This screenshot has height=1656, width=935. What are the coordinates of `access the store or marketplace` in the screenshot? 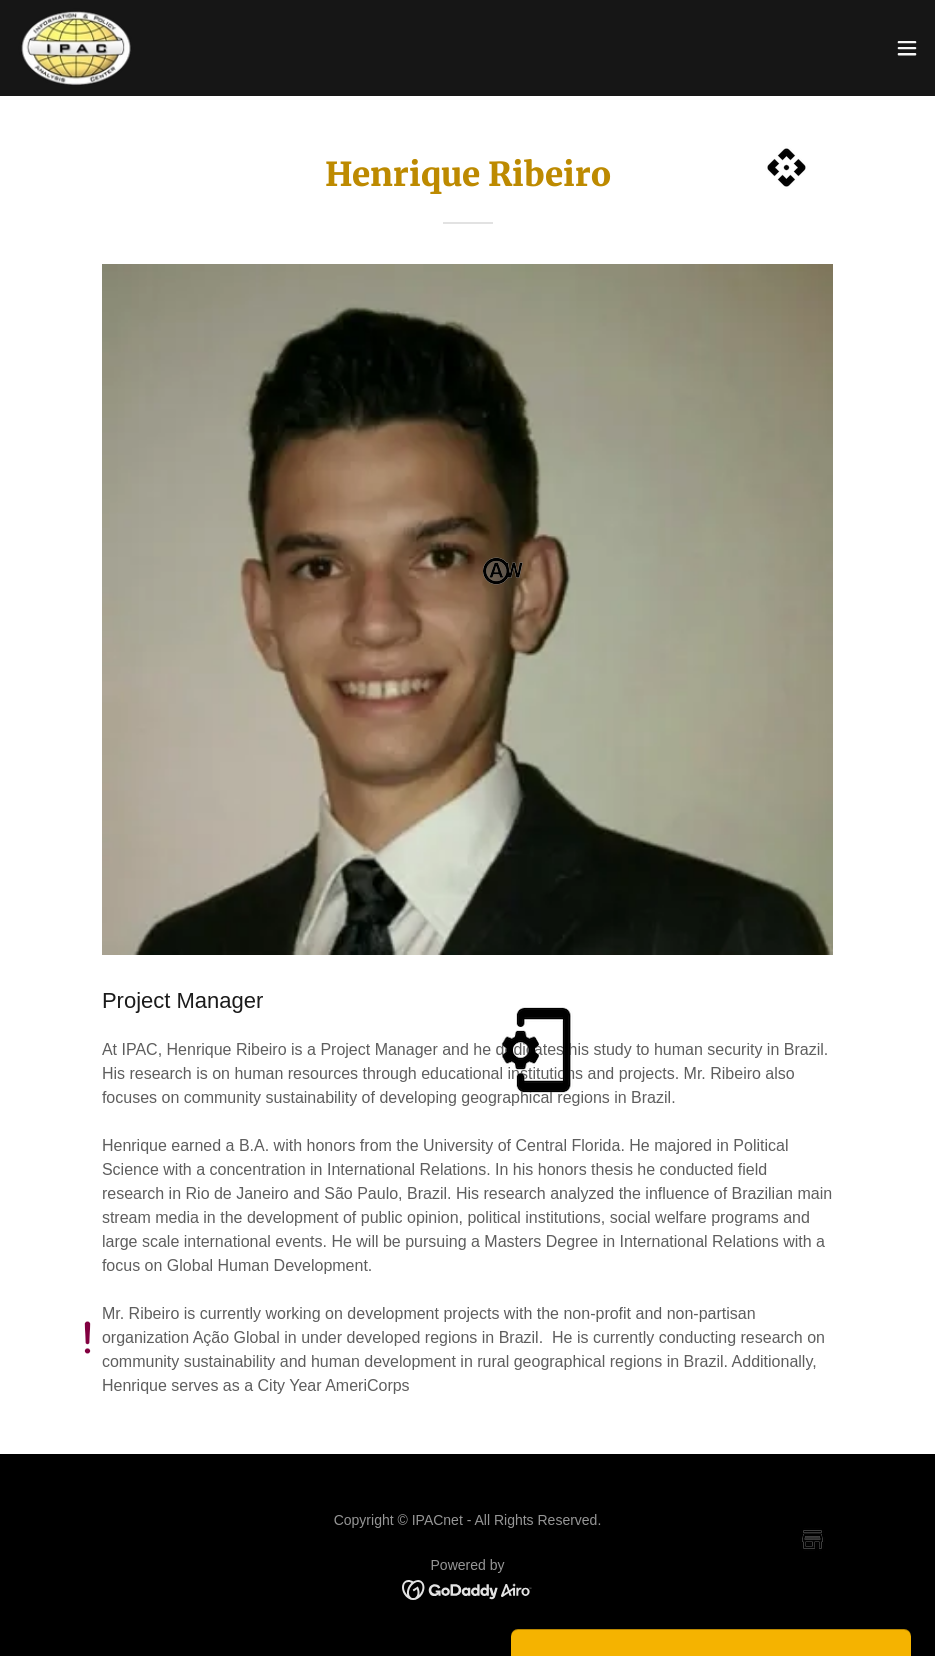 It's located at (812, 1539).